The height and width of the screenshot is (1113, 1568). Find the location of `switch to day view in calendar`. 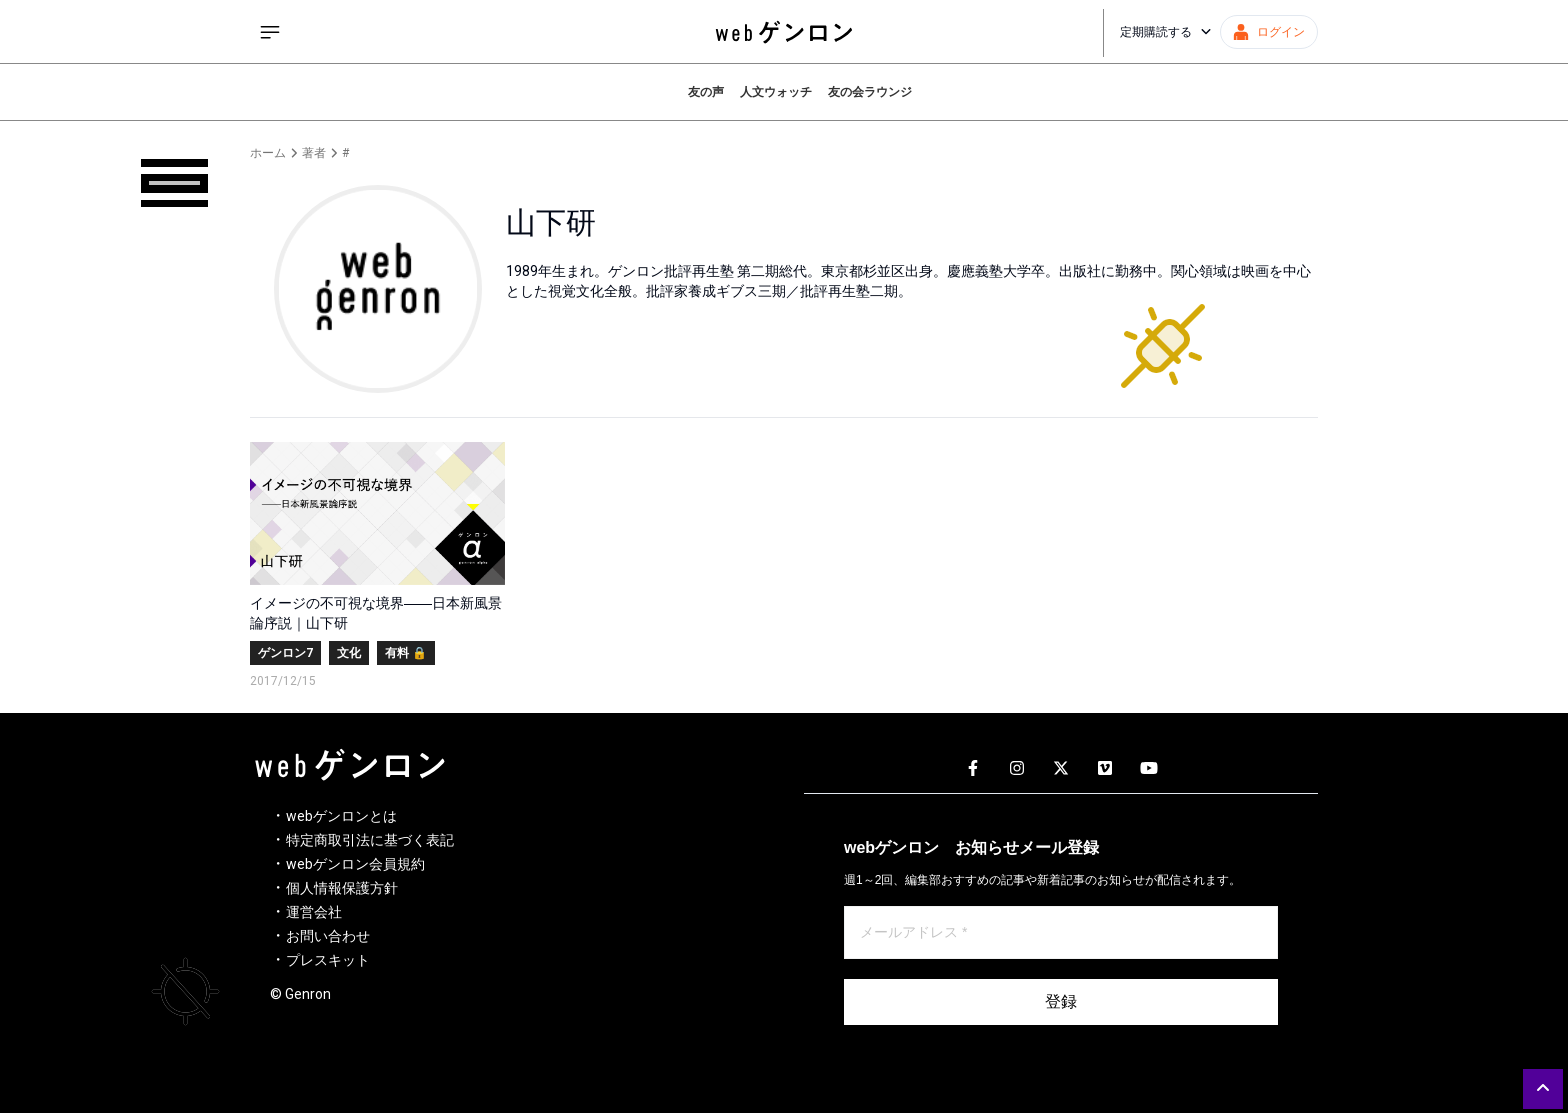

switch to day view in calendar is located at coordinates (174, 181).